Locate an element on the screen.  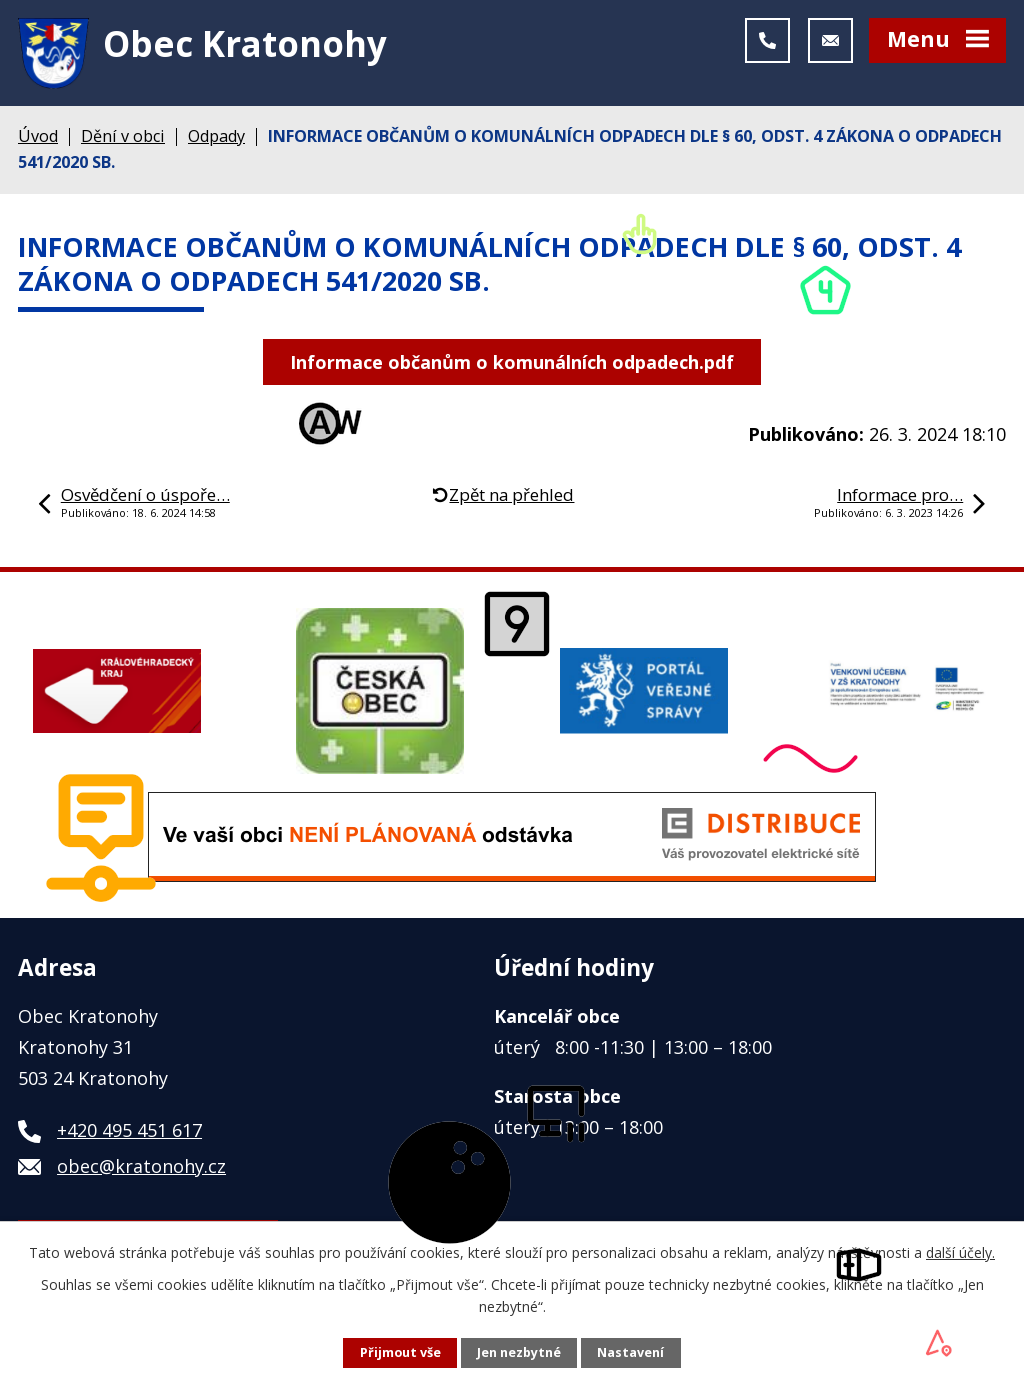
navigate to a pinned location is located at coordinates (937, 1342).